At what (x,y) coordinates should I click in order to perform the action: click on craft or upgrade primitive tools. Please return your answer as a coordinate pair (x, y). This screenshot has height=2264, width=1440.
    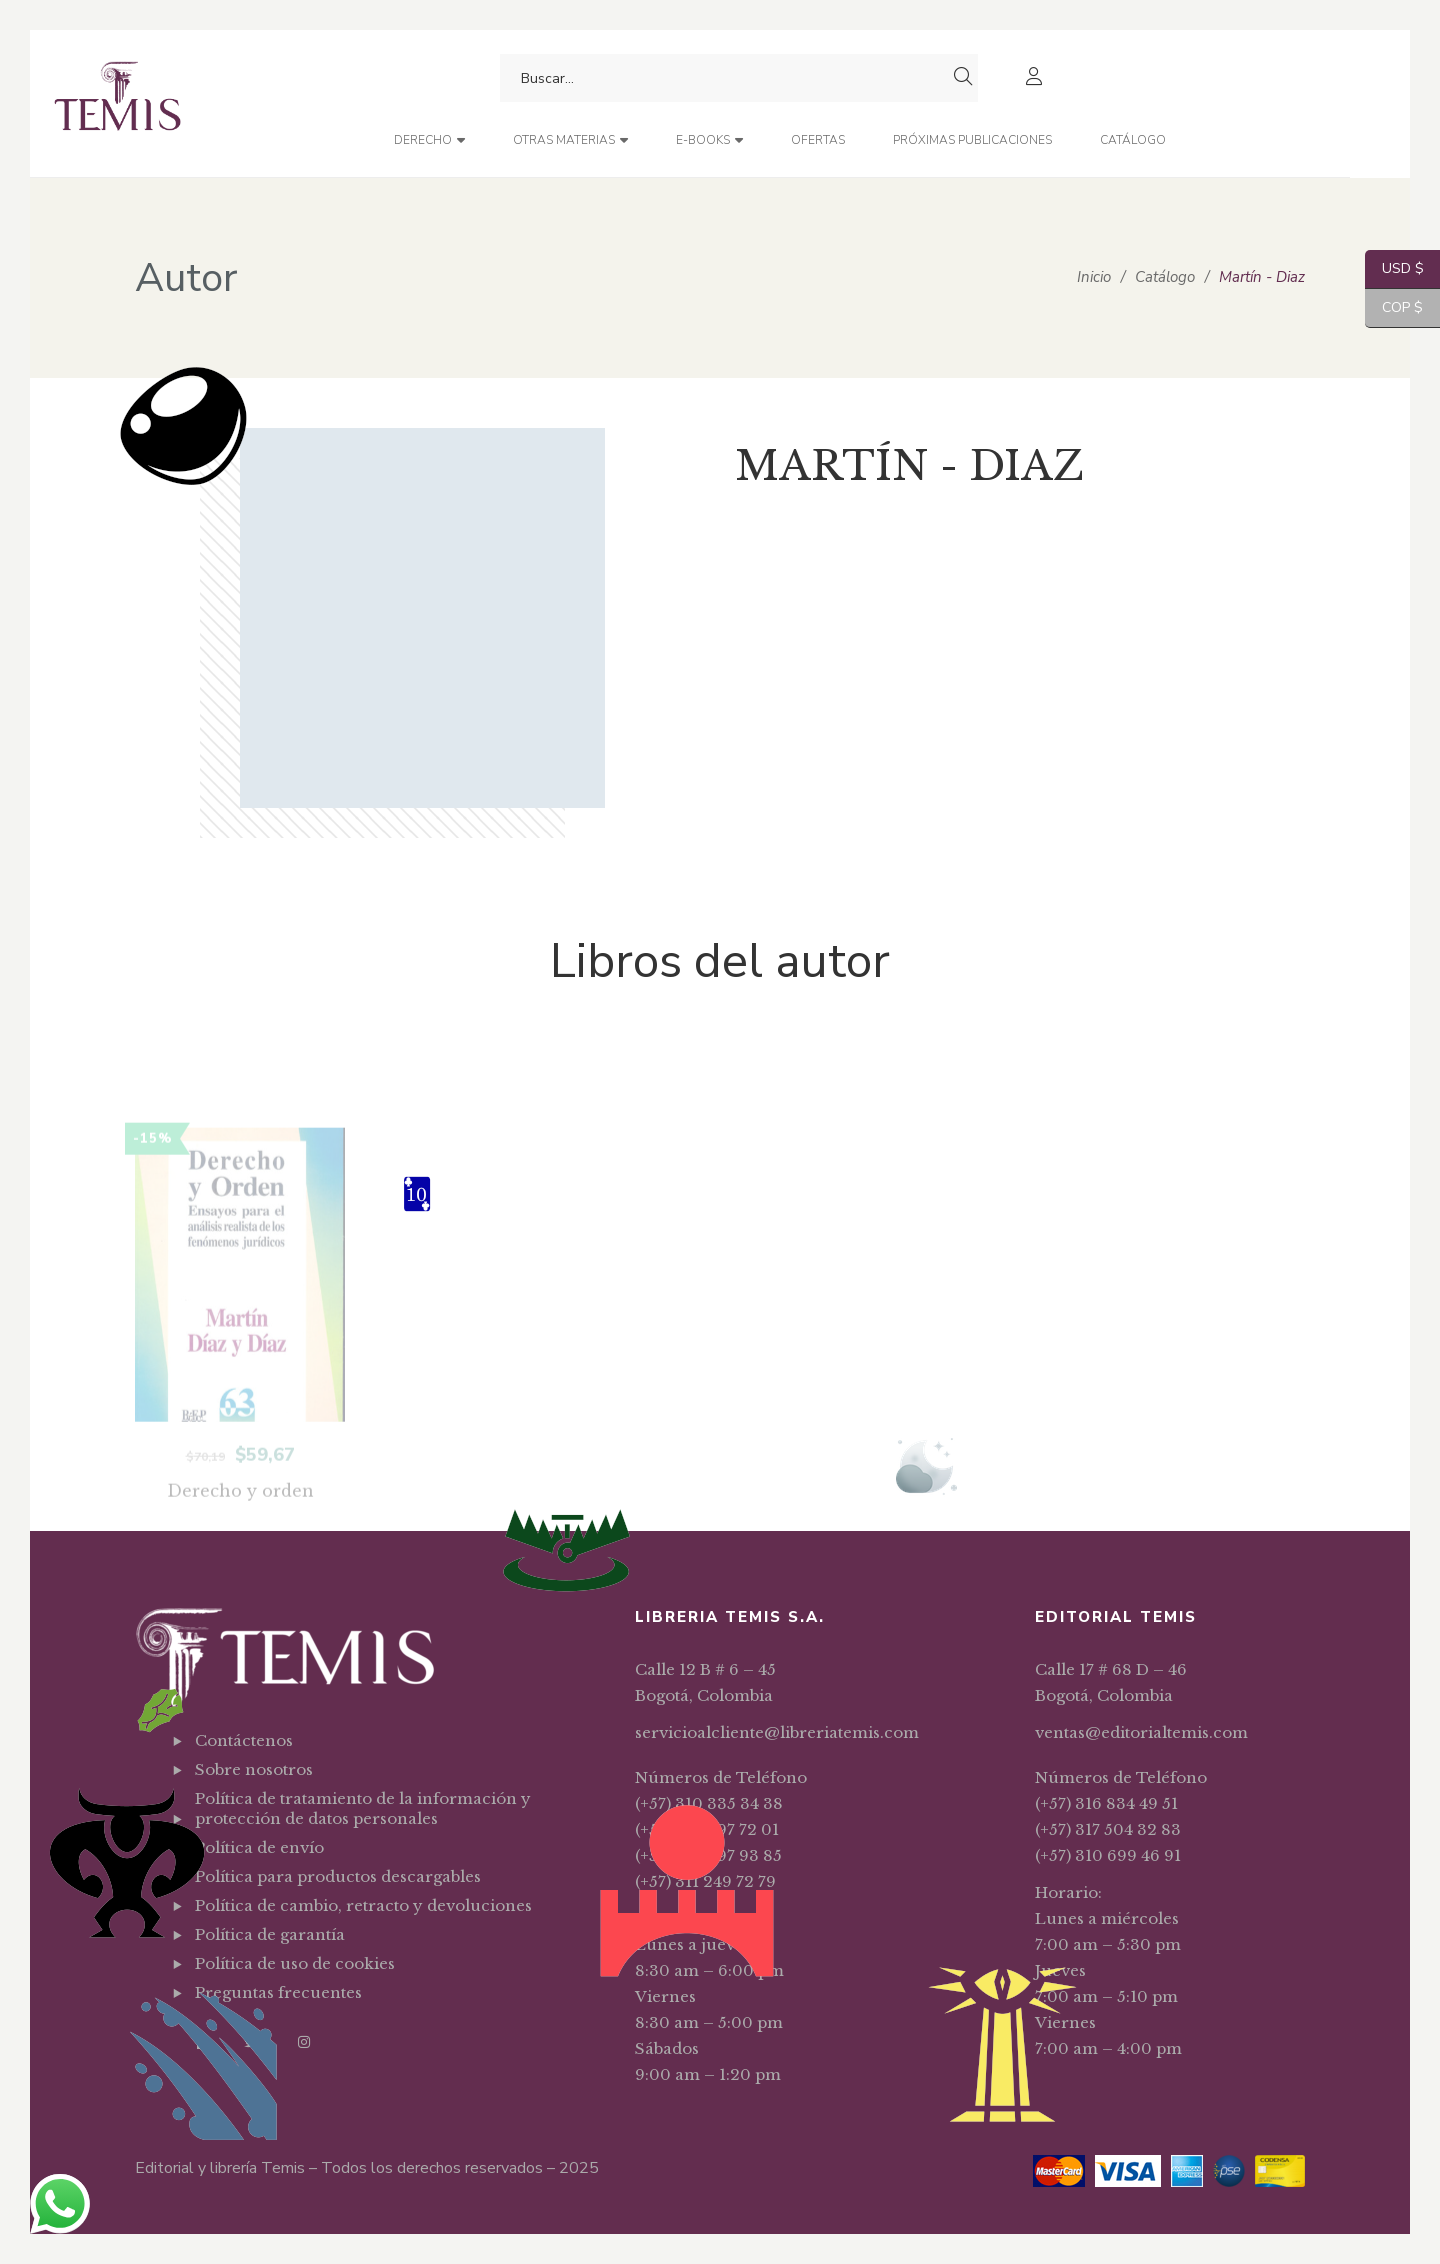
    Looking at the image, I should click on (160, 1710).